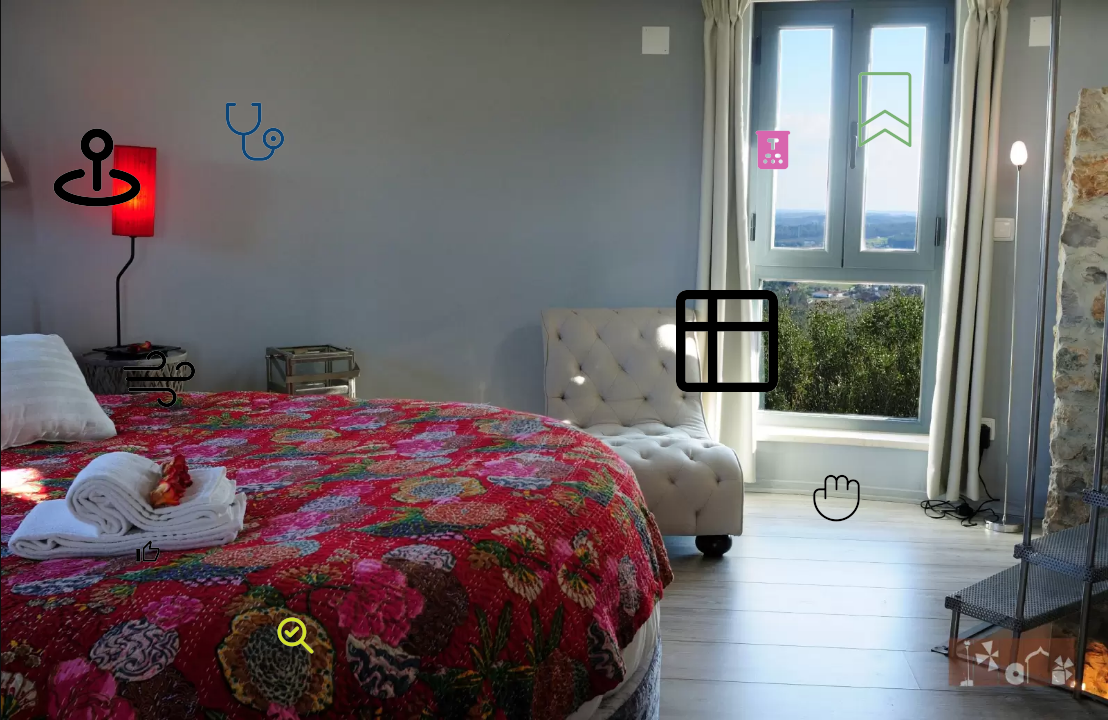 The image size is (1108, 720). Describe the element at coordinates (148, 552) in the screenshot. I see `like or upvote content` at that location.